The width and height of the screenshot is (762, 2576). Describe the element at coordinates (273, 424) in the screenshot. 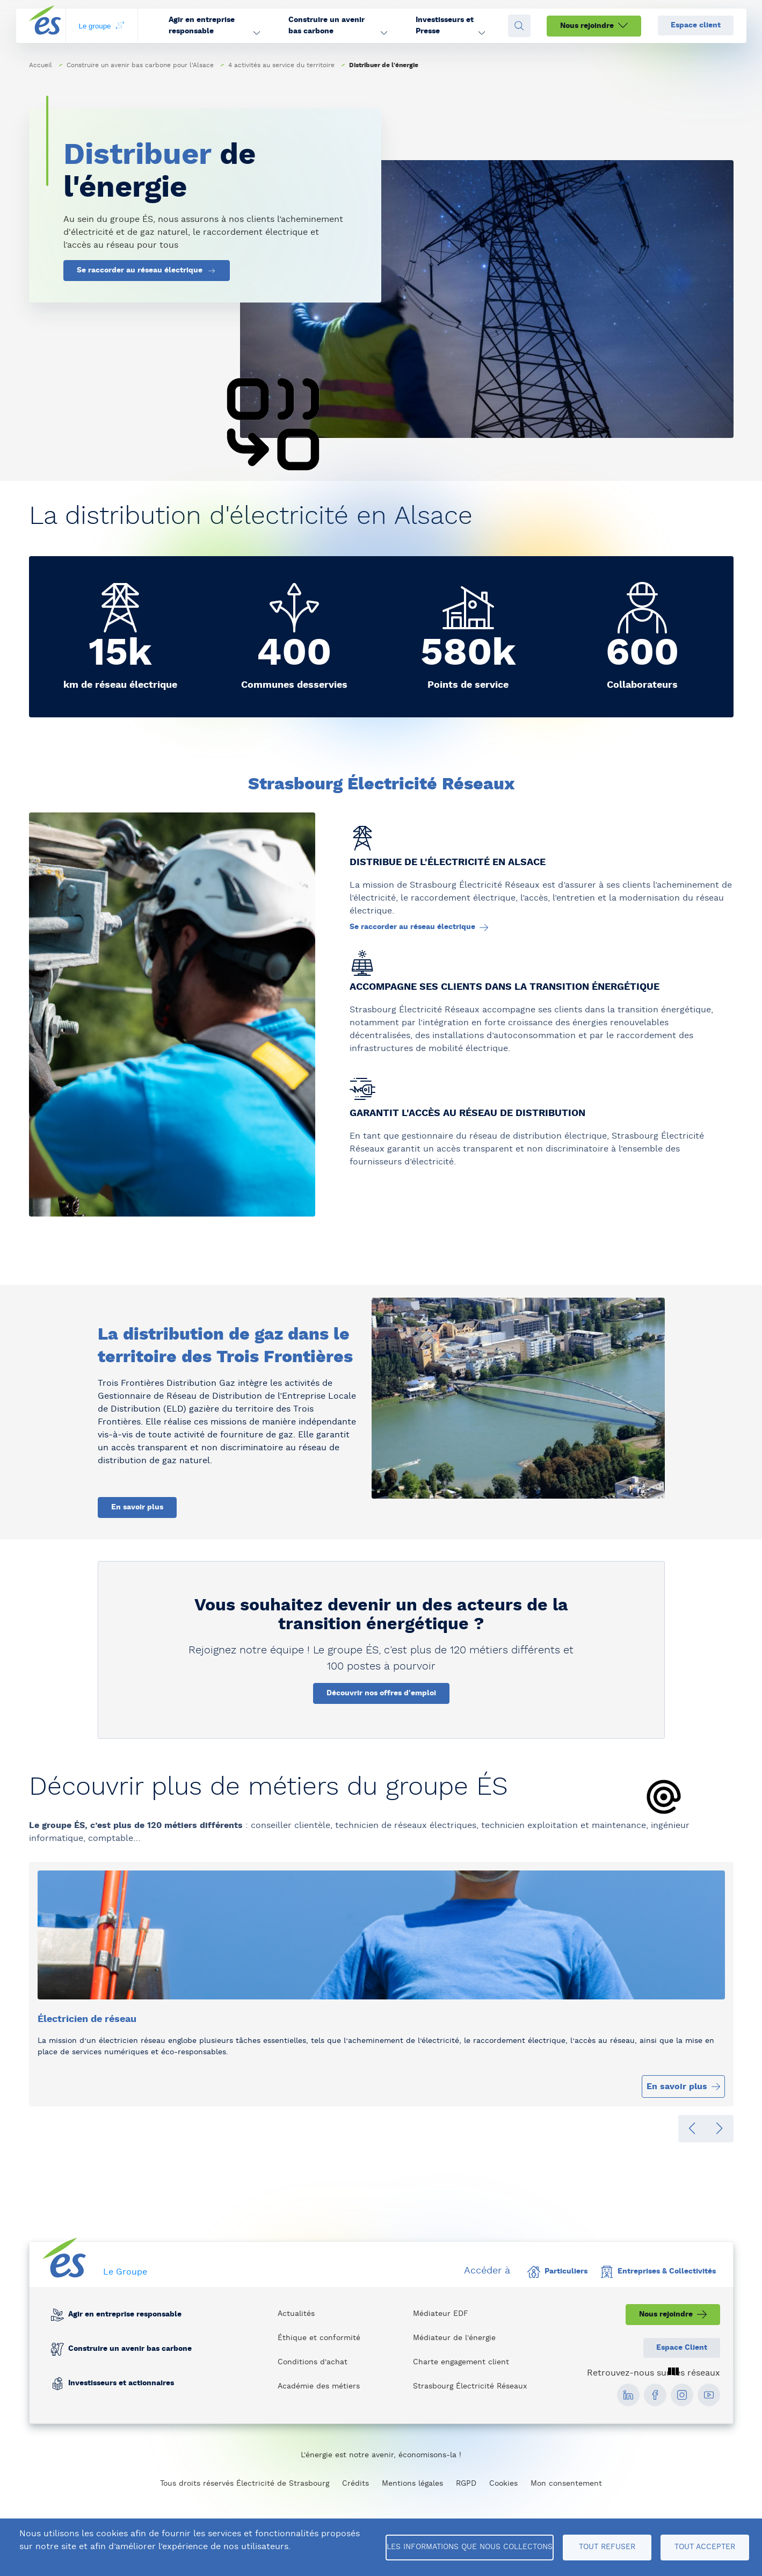

I see `merge or combine selected items` at that location.